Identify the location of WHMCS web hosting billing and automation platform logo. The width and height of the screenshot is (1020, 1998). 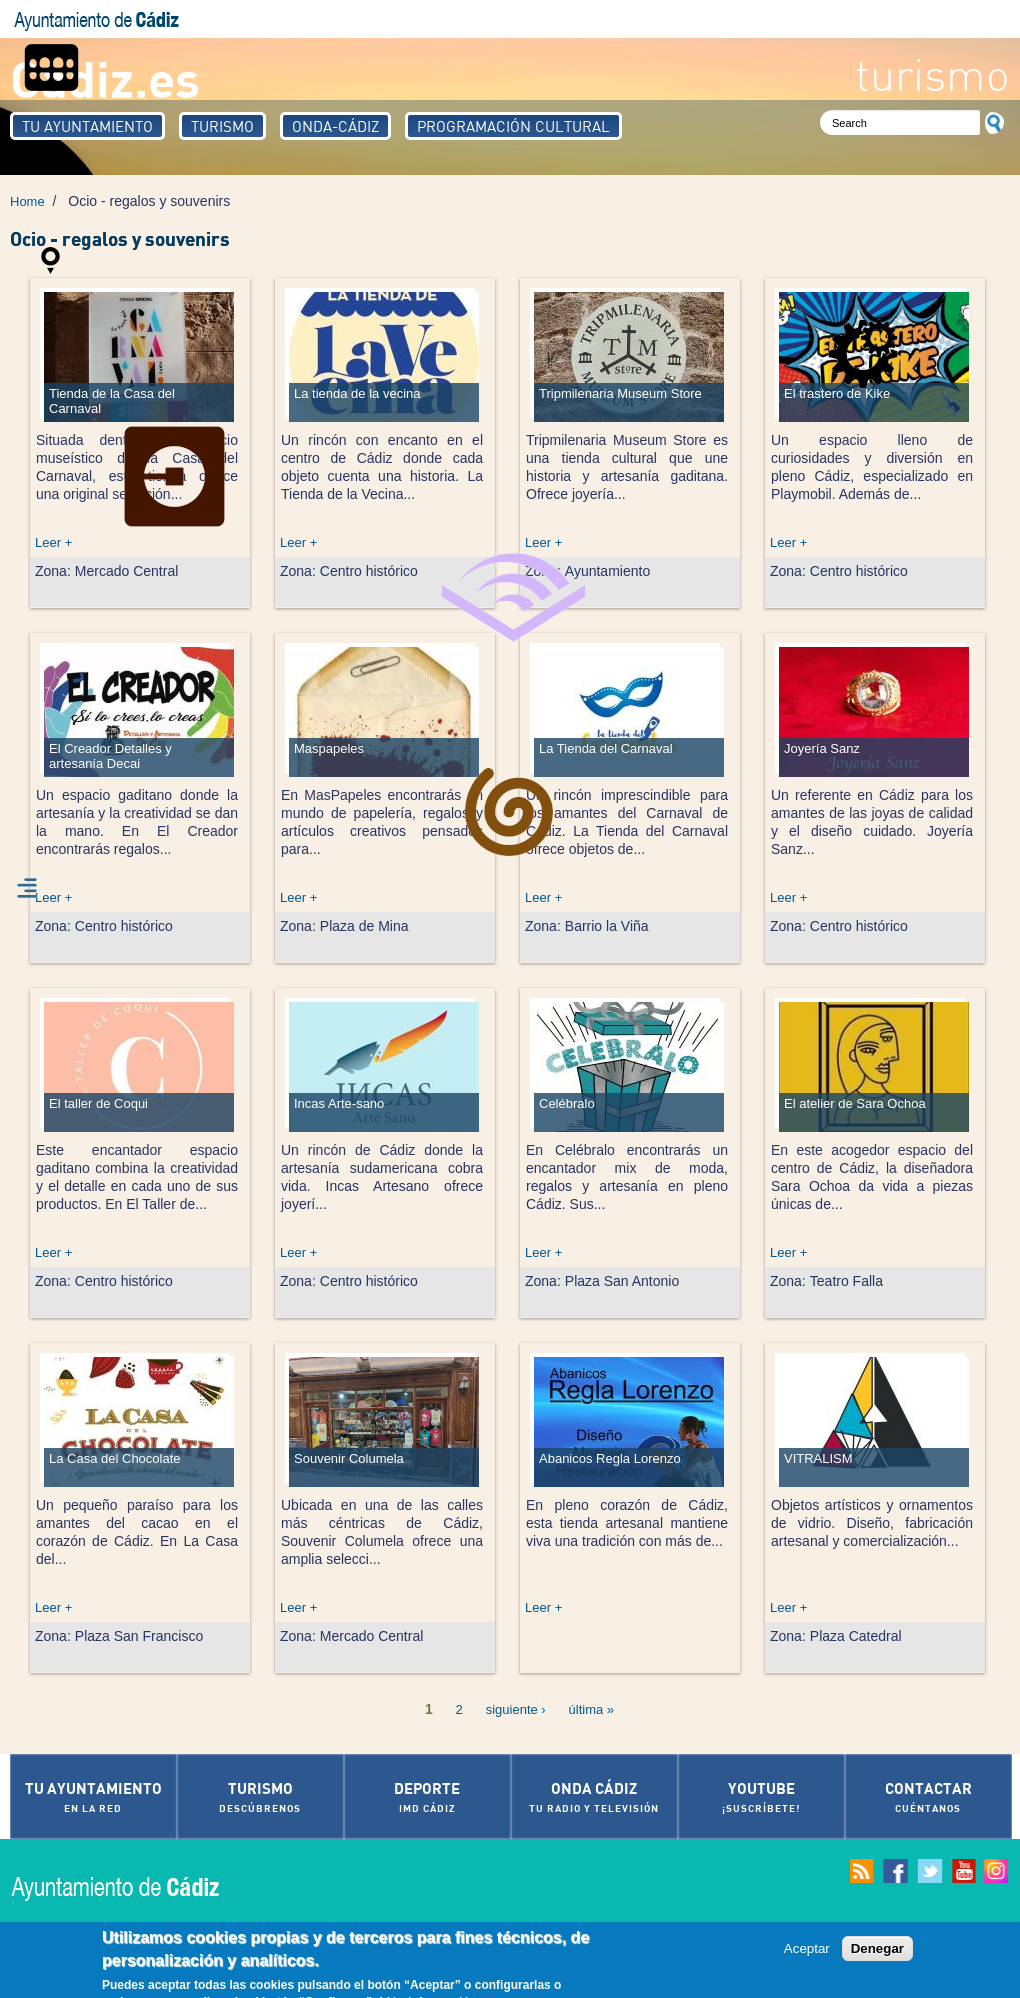
(863, 354).